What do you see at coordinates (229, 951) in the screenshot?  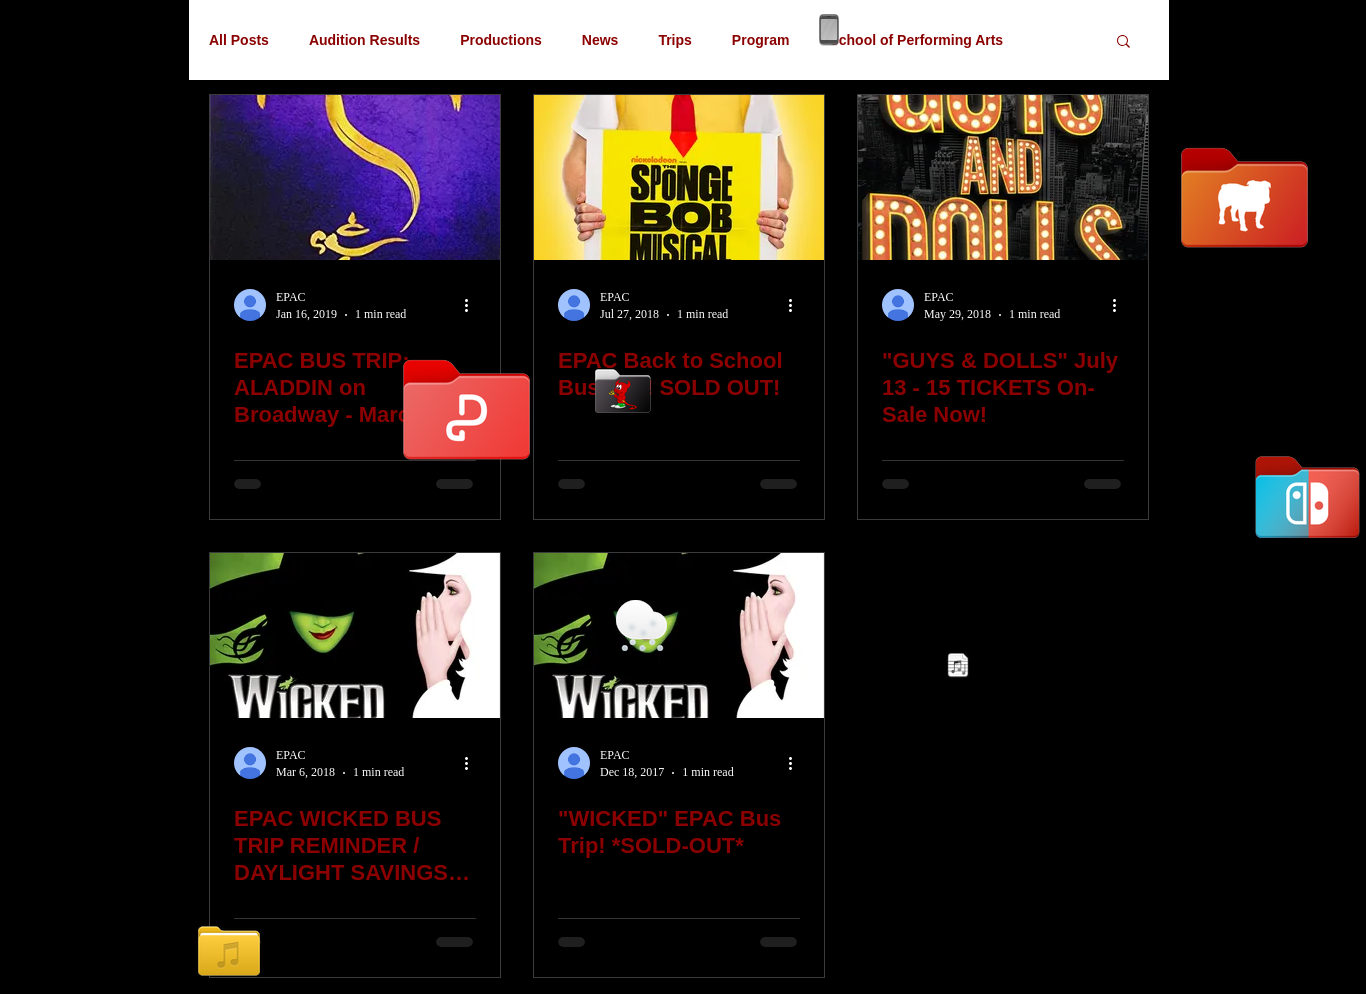 I see `open your music files folder` at bounding box center [229, 951].